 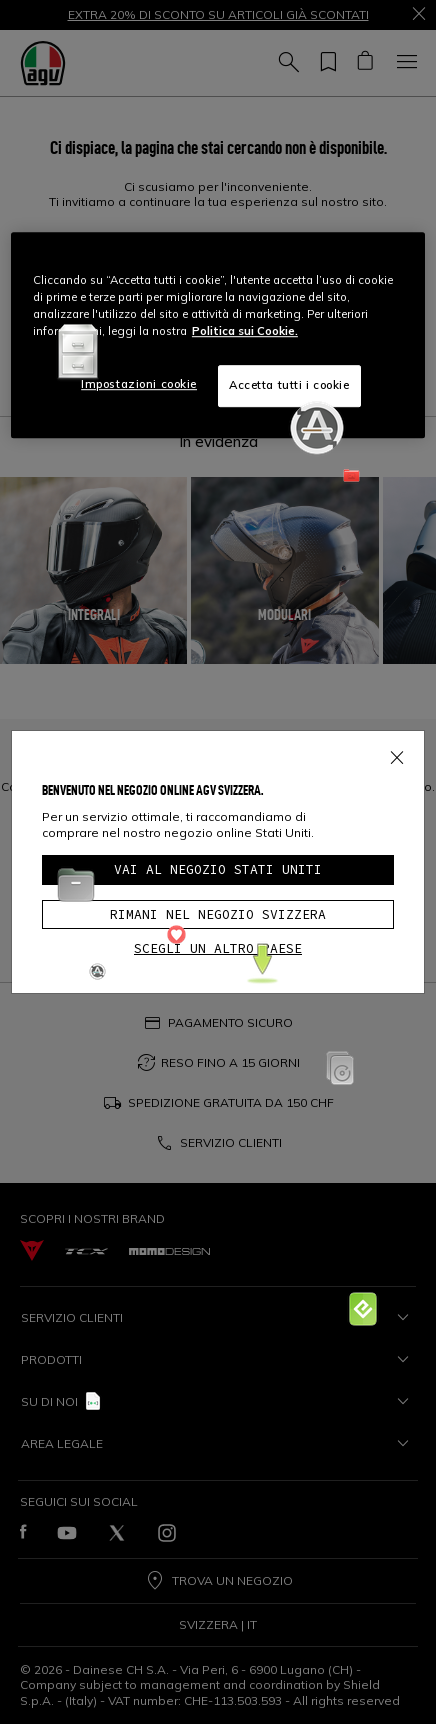 What do you see at coordinates (262, 959) in the screenshot?
I see `save the current file` at bounding box center [262, 959].